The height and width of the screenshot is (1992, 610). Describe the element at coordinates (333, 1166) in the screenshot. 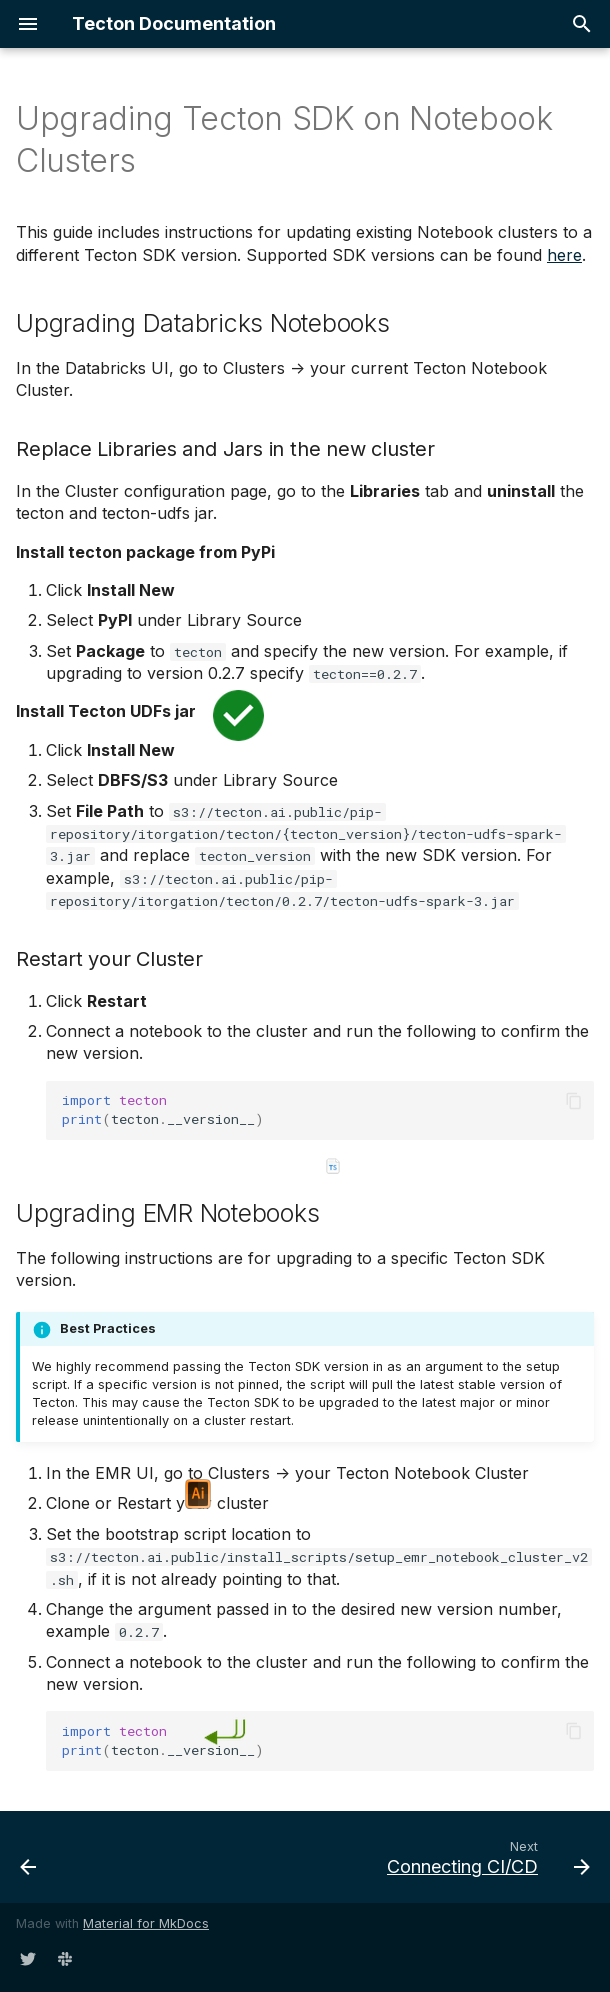

I see `a typescript source code file` at that location.